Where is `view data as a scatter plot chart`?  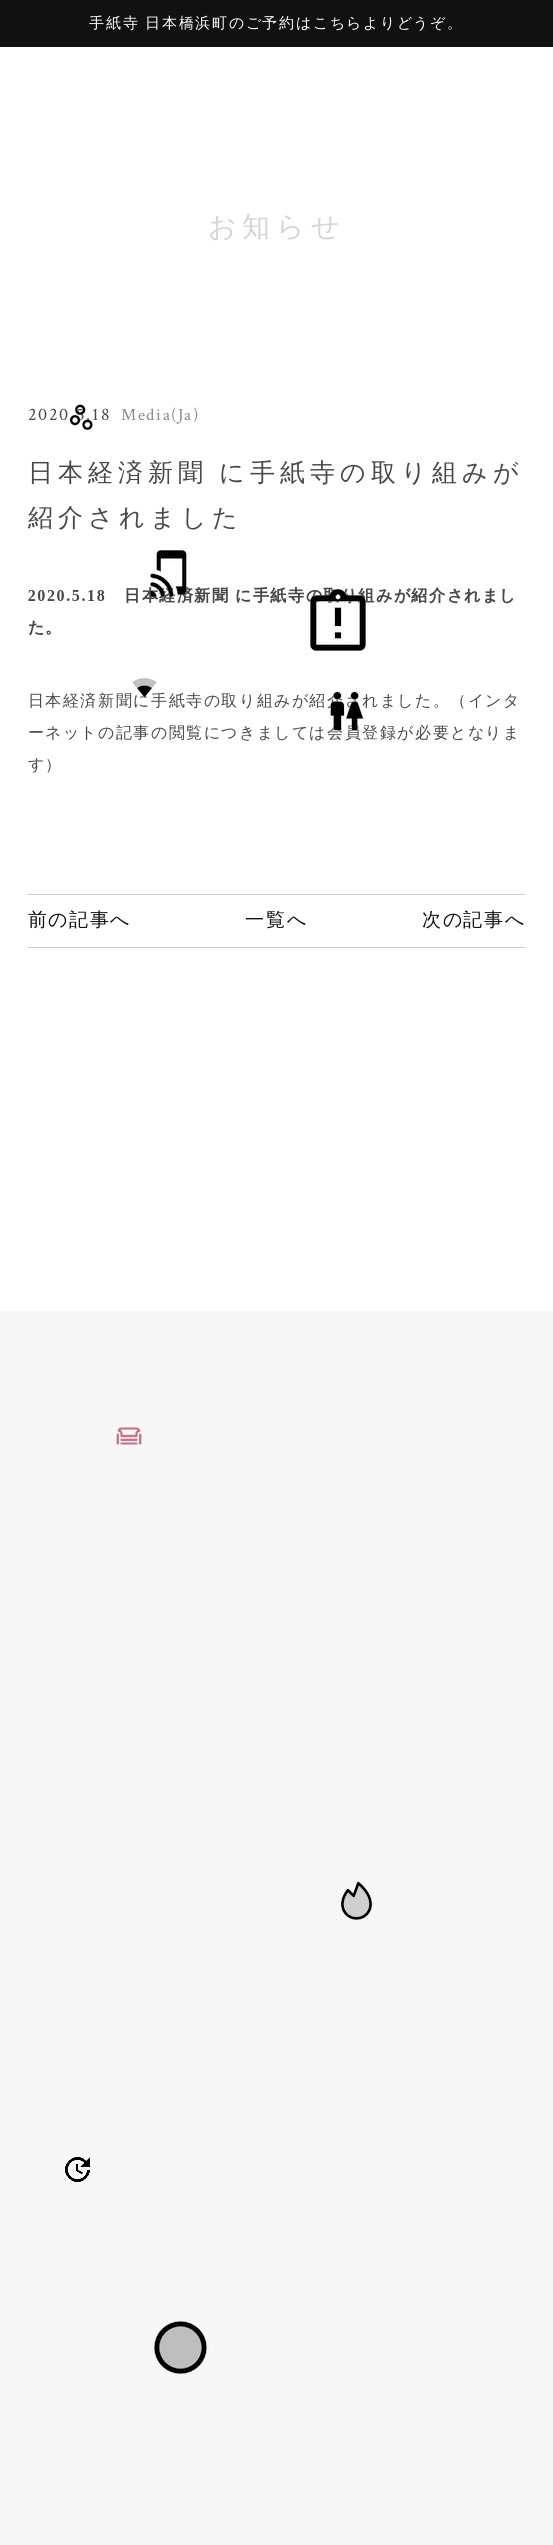
view data as a scatter plot chart is located at coordinates (81, 417).